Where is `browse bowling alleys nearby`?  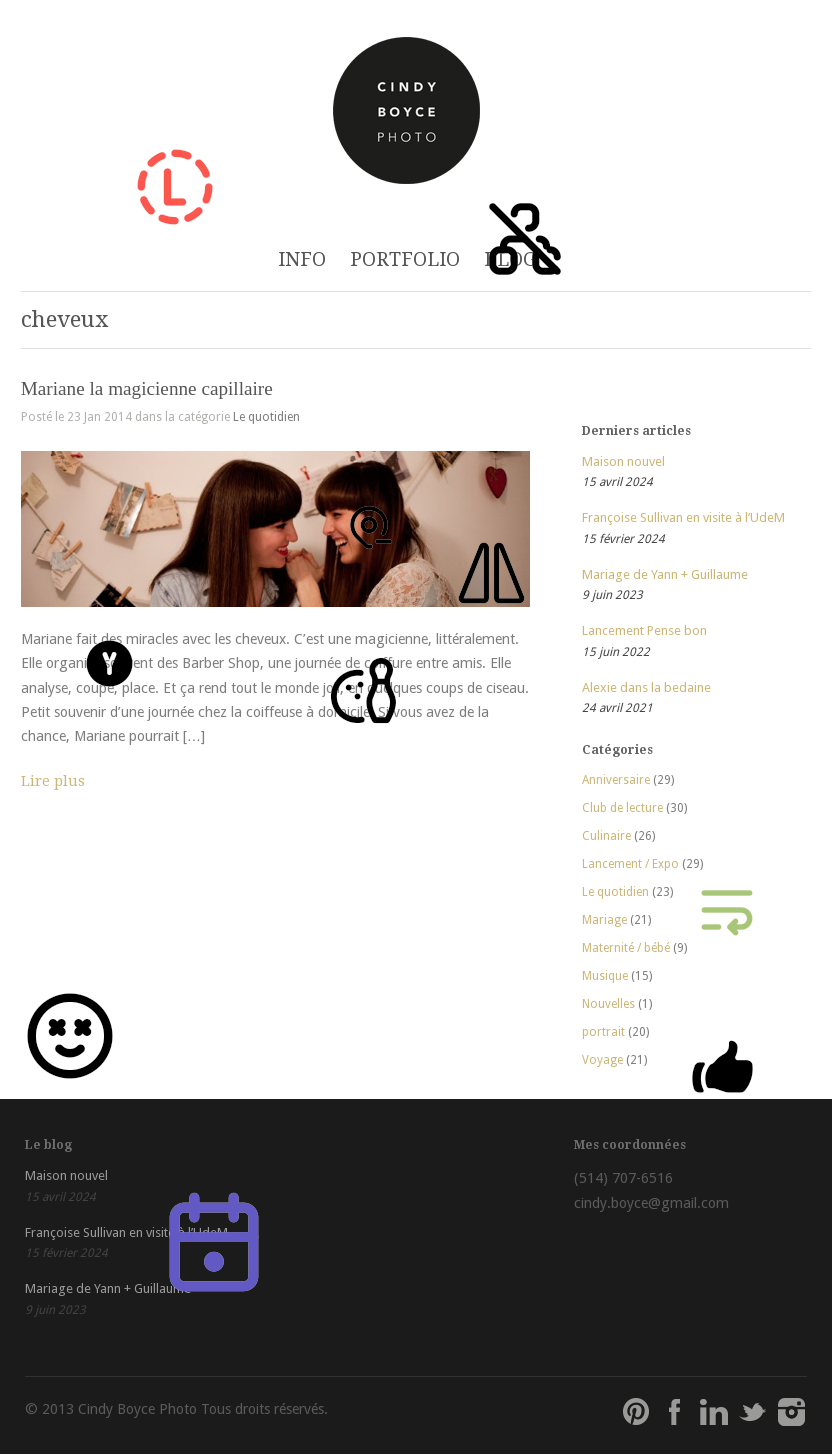 browse bowling alleys nearby is located at coordinates (363, 690).